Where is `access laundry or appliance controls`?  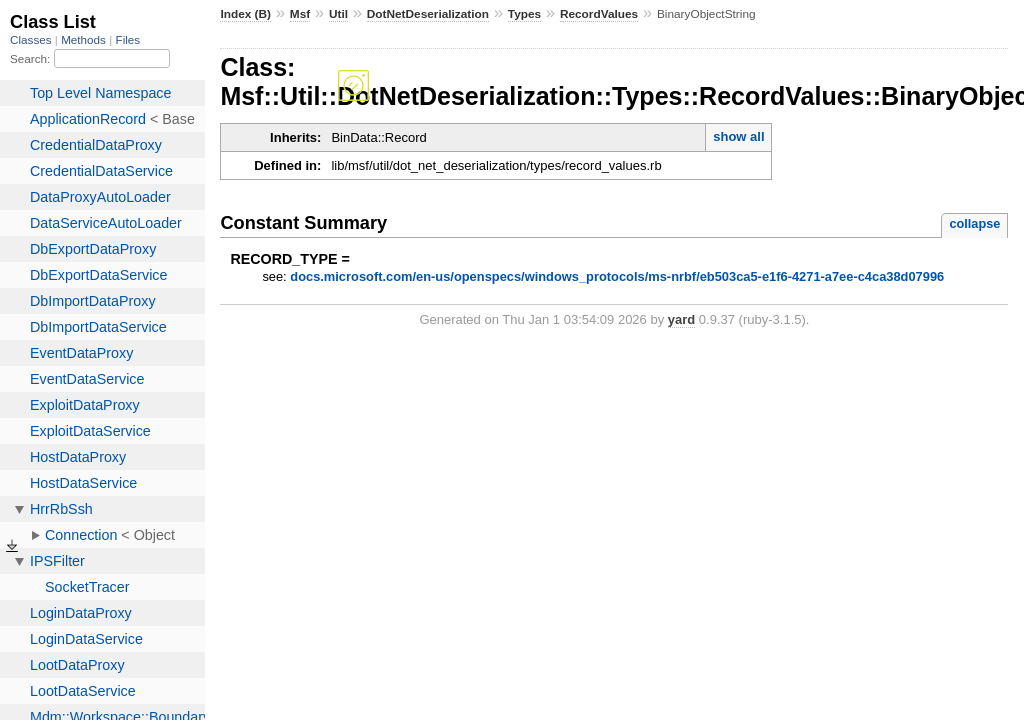
access laundry or appliance controls is located at coordinates (353, 85).